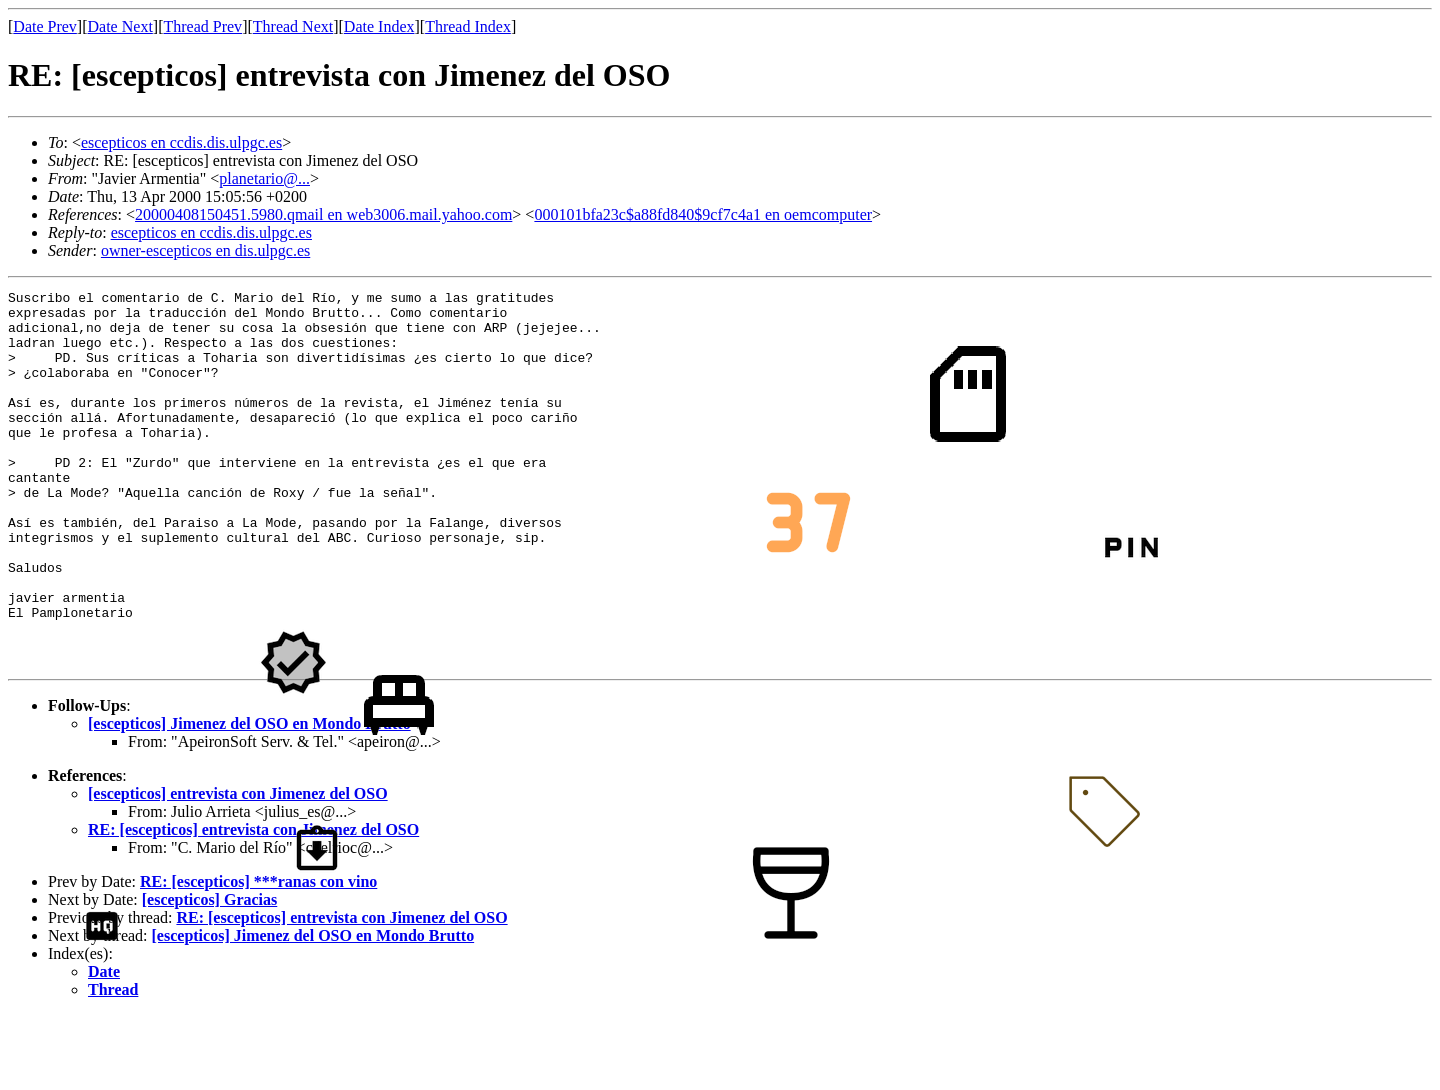  What do you see at coordinates (808, 522) in the screenshot?
I see `displays the number 37 as a numeric indicator or badge` at bounding box center [808, 522].